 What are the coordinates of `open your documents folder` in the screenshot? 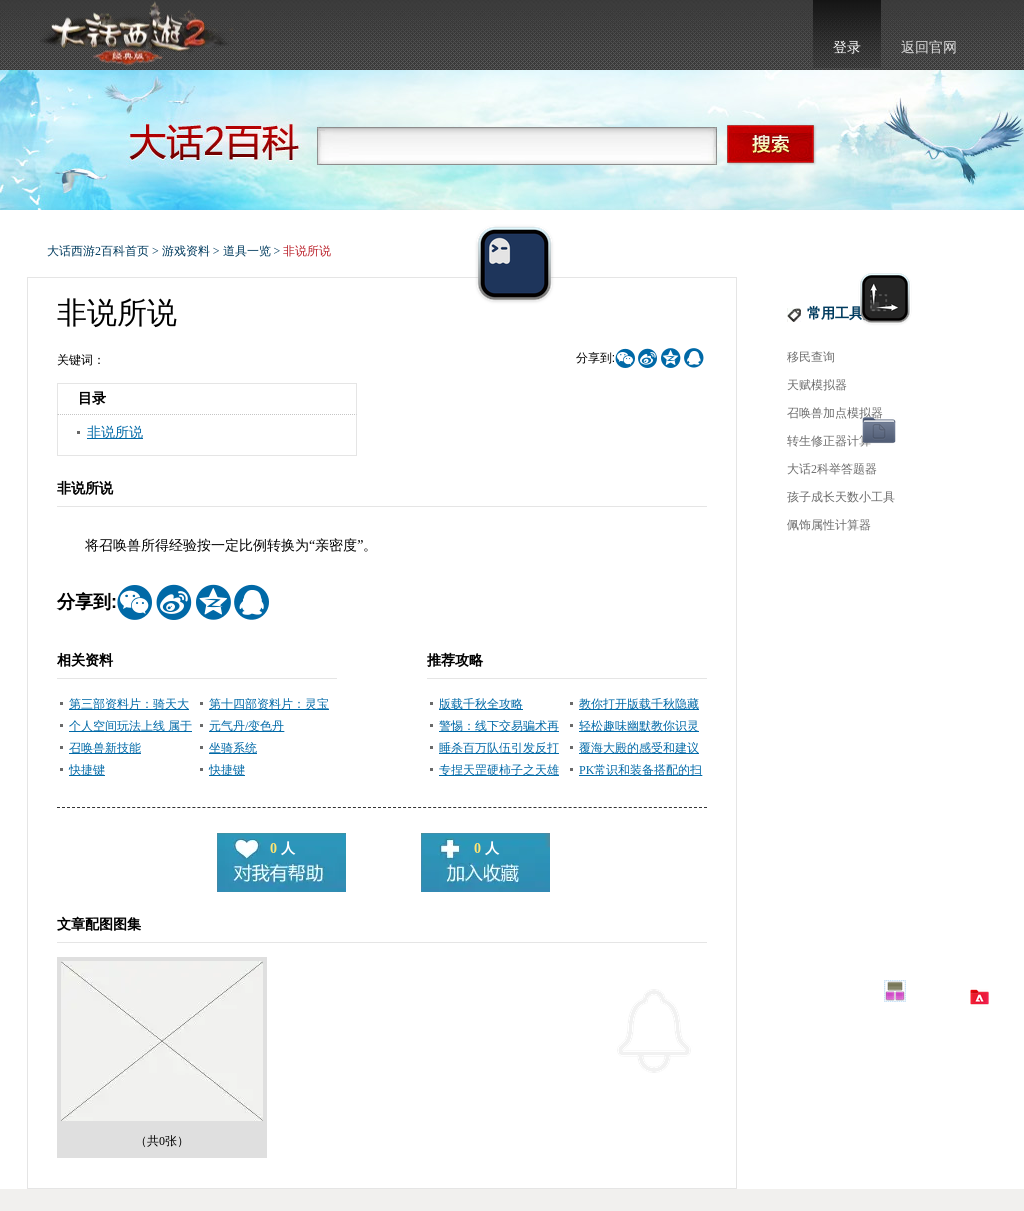 It's located at (879, 430).